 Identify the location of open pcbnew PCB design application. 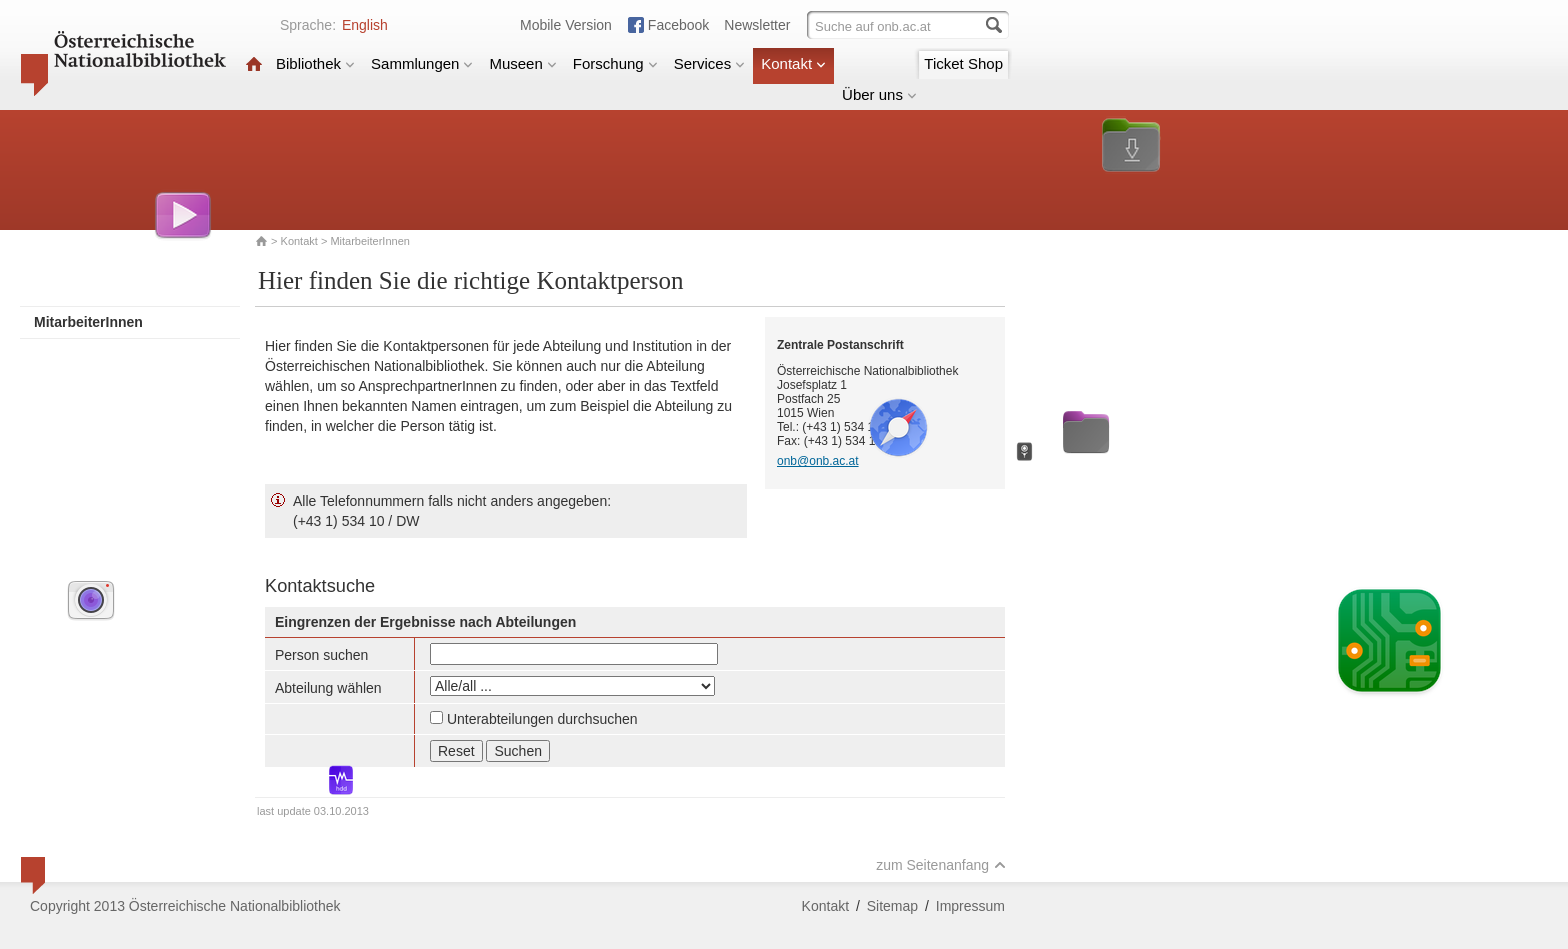
(1389, 640).